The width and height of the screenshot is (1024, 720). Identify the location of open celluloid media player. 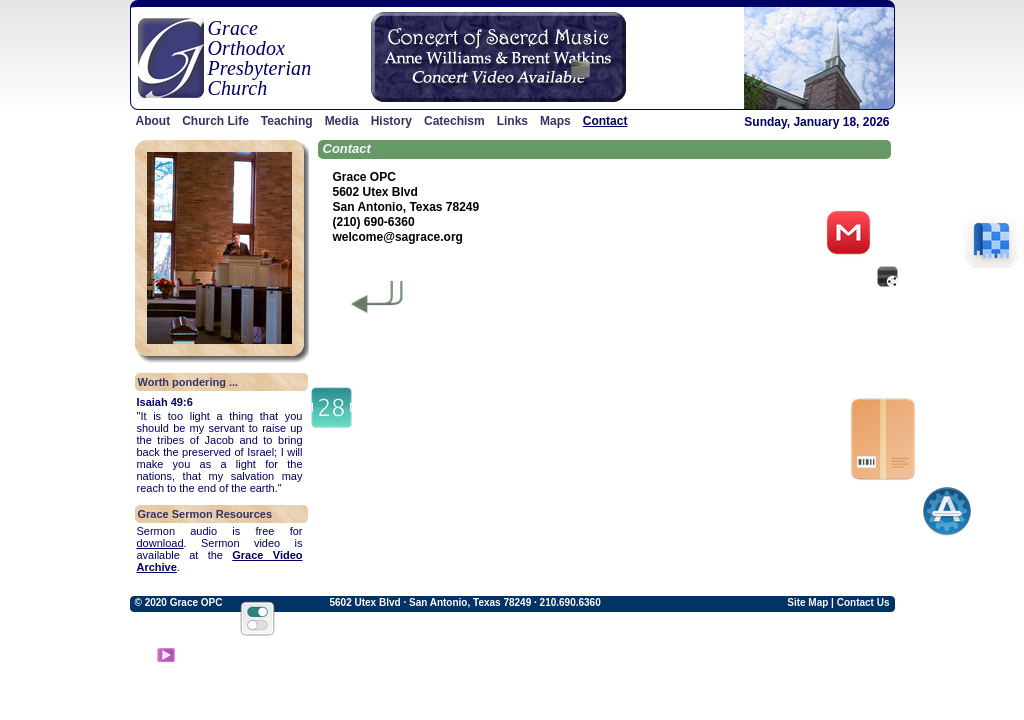
(166, 655).